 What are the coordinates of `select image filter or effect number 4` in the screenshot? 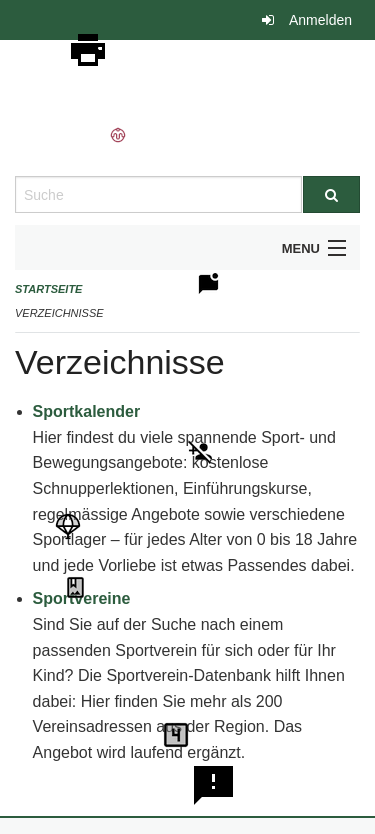 It's located at (176, 735).